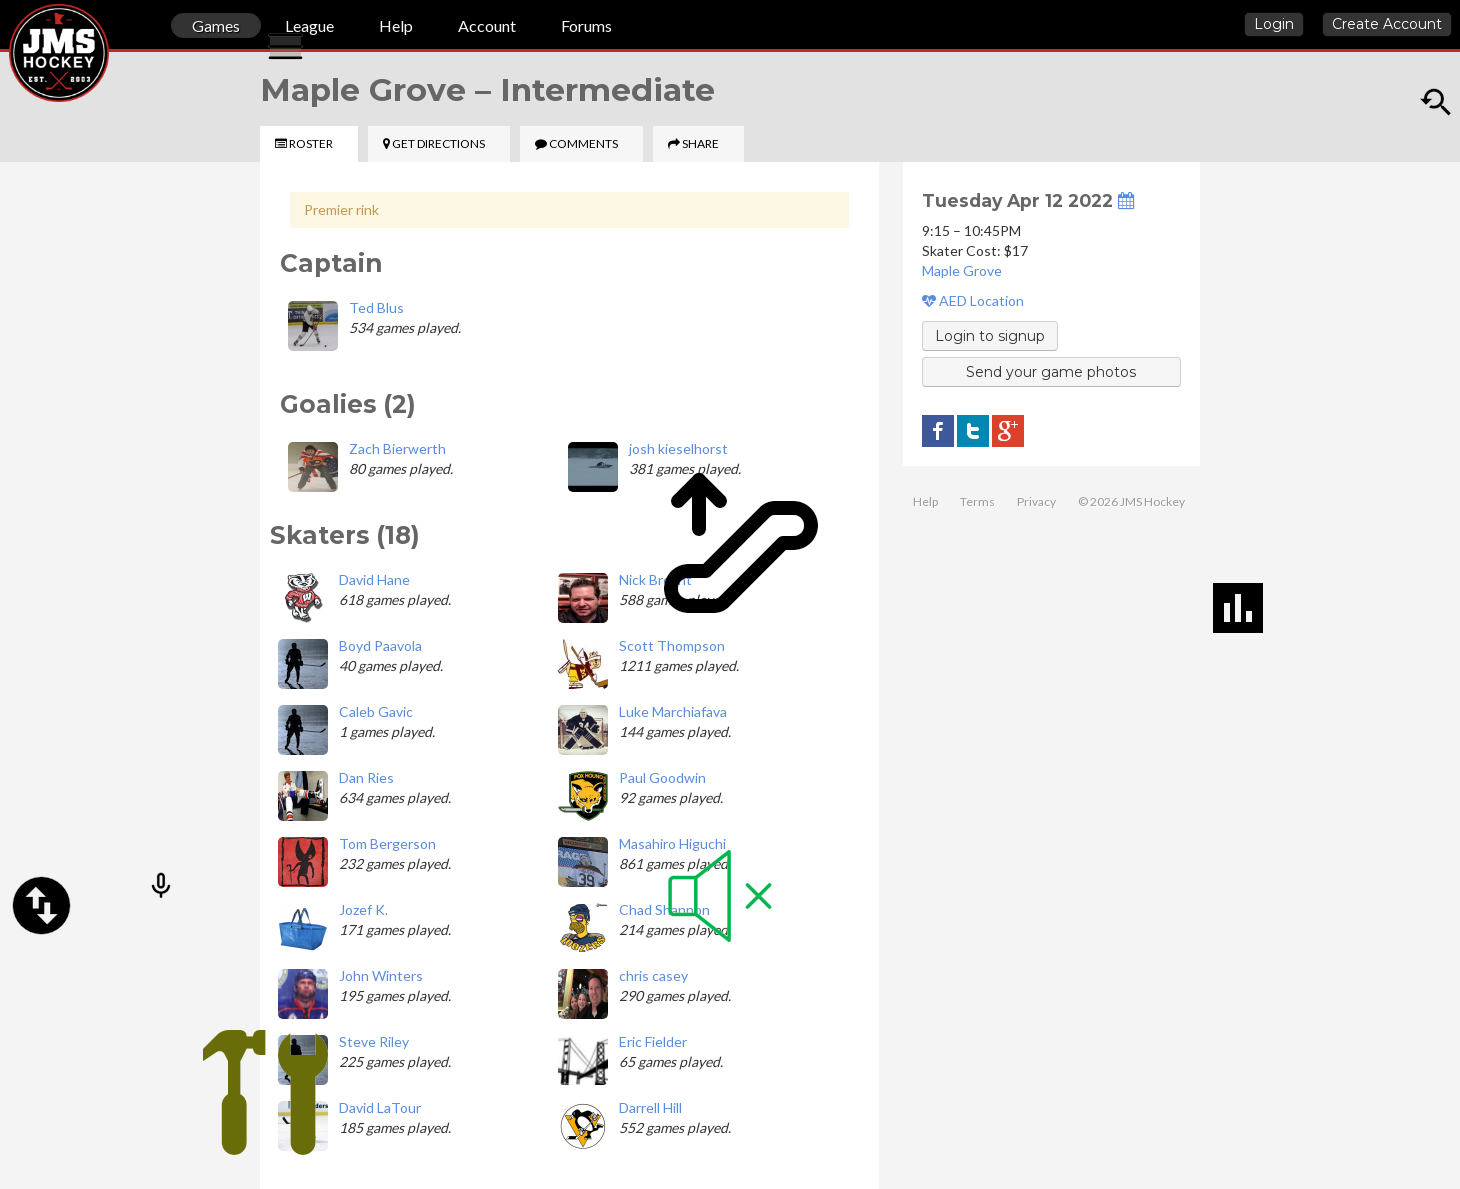  What do you see at coordinates (285, 46) in the screenshot?
I see `view items in list format` at bounding box center [285, 46].